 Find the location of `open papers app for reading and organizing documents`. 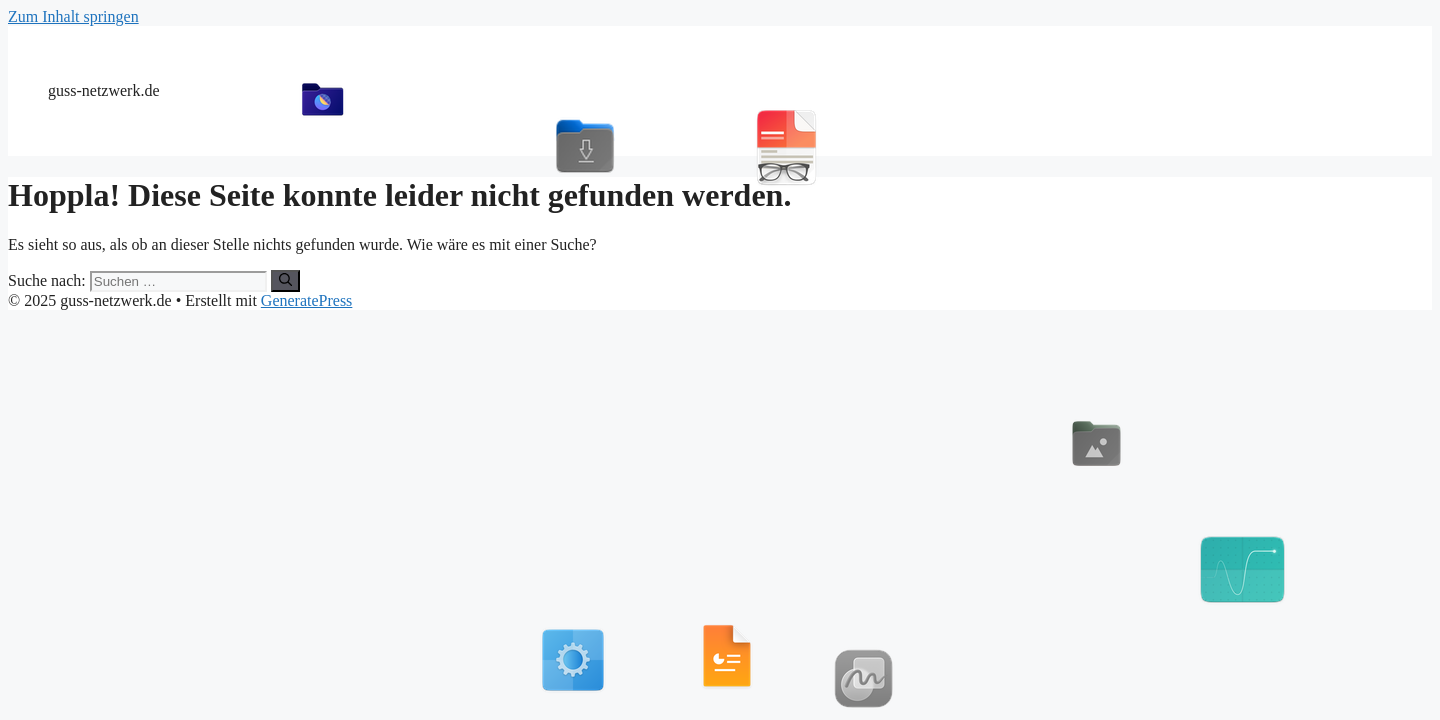

open papers app for reading and organizing documents is located at coordinates (786, 147).